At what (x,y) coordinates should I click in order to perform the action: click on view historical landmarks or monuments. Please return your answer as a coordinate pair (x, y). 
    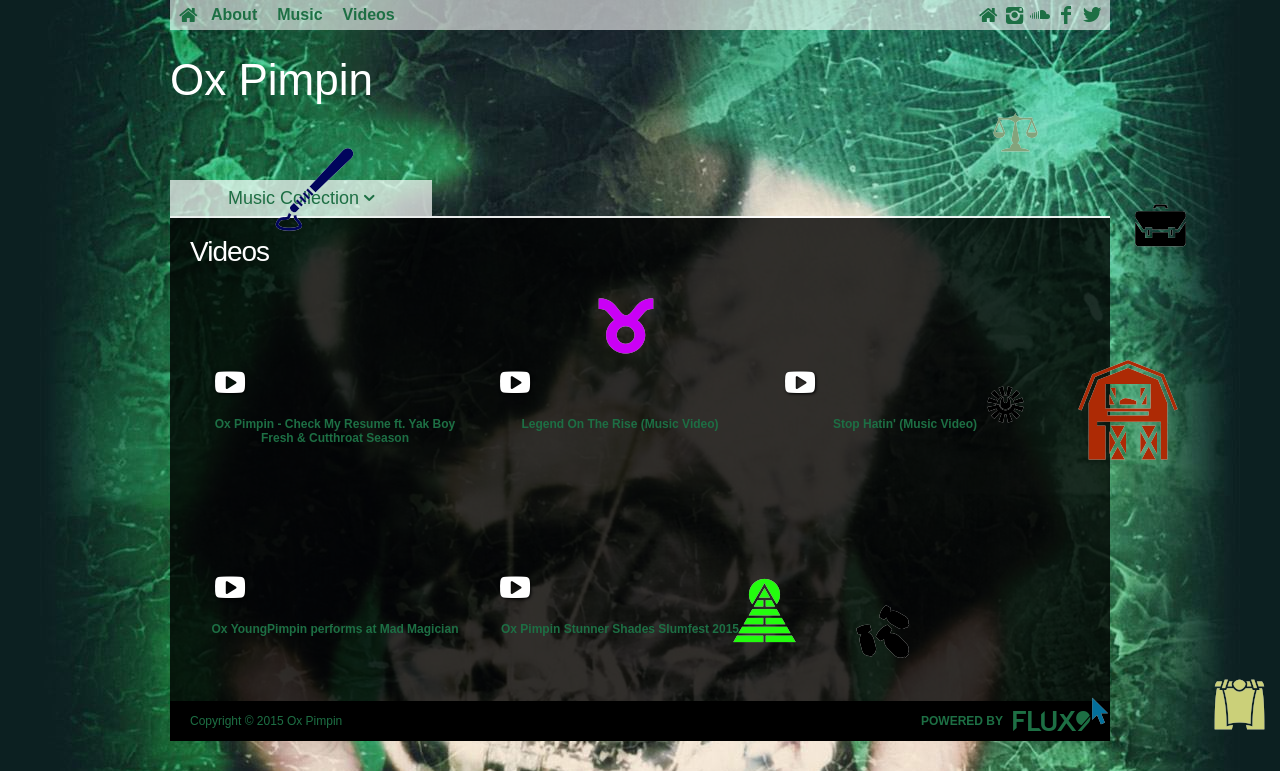
    Looking at the image, I should click on (764, 610).